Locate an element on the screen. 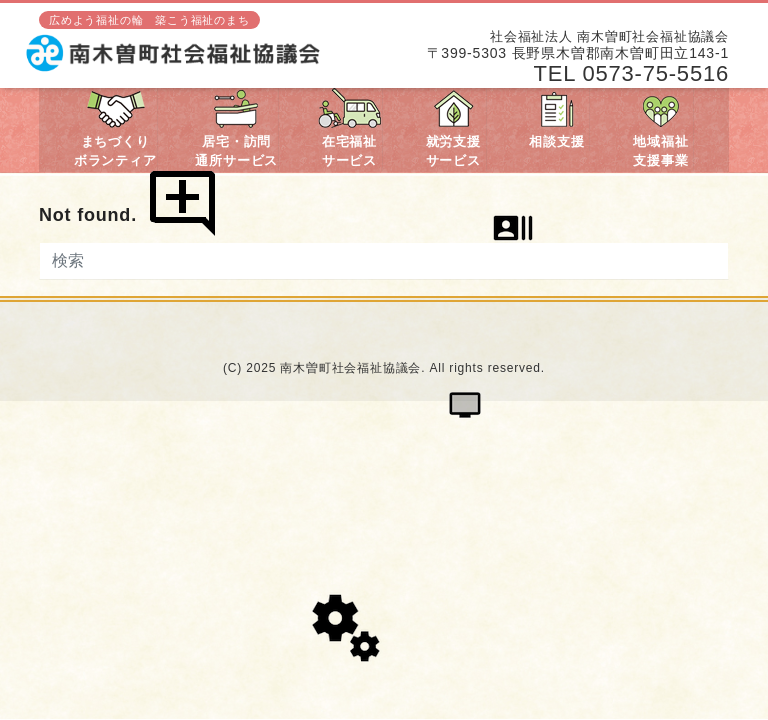  add a new comment is located at coordinates (182, 203).